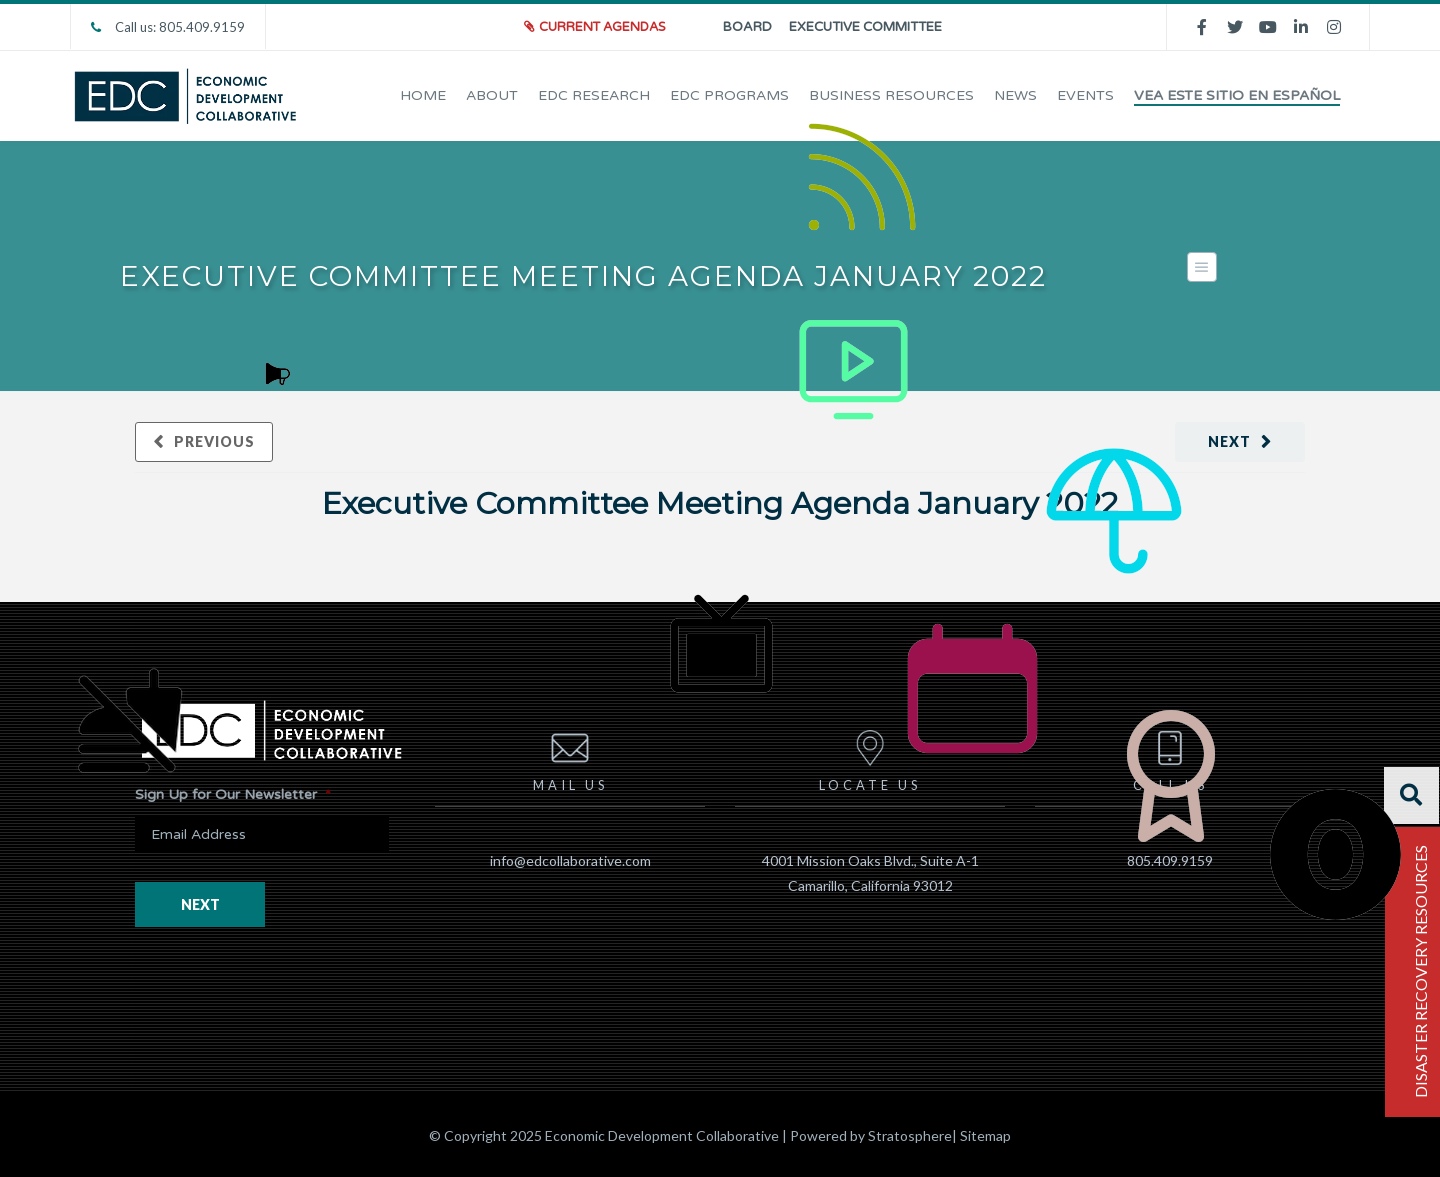 This screenshot has width=1440, height=1177. Describe the element at coordinates (1171, 776) in the screenshot. I see `view achievements or awards` at that location.